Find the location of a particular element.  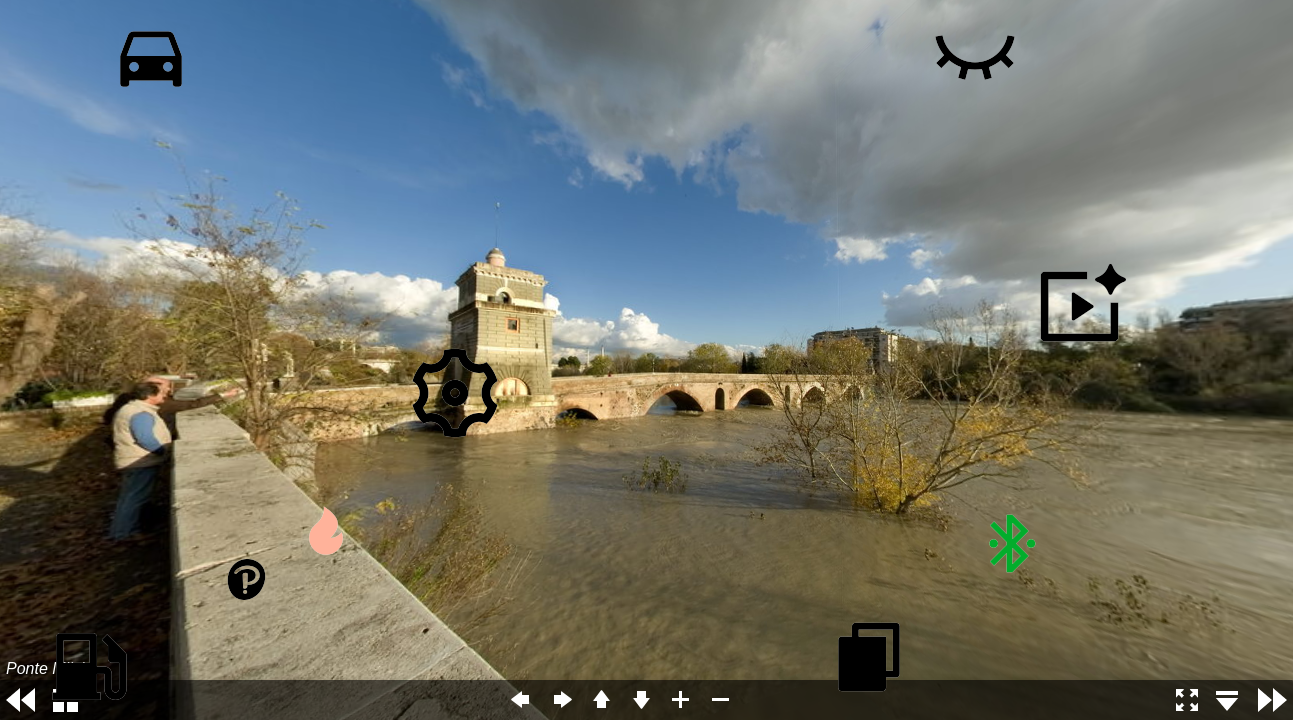

access vehicle or driving settings is located at coordinates (151, 56).